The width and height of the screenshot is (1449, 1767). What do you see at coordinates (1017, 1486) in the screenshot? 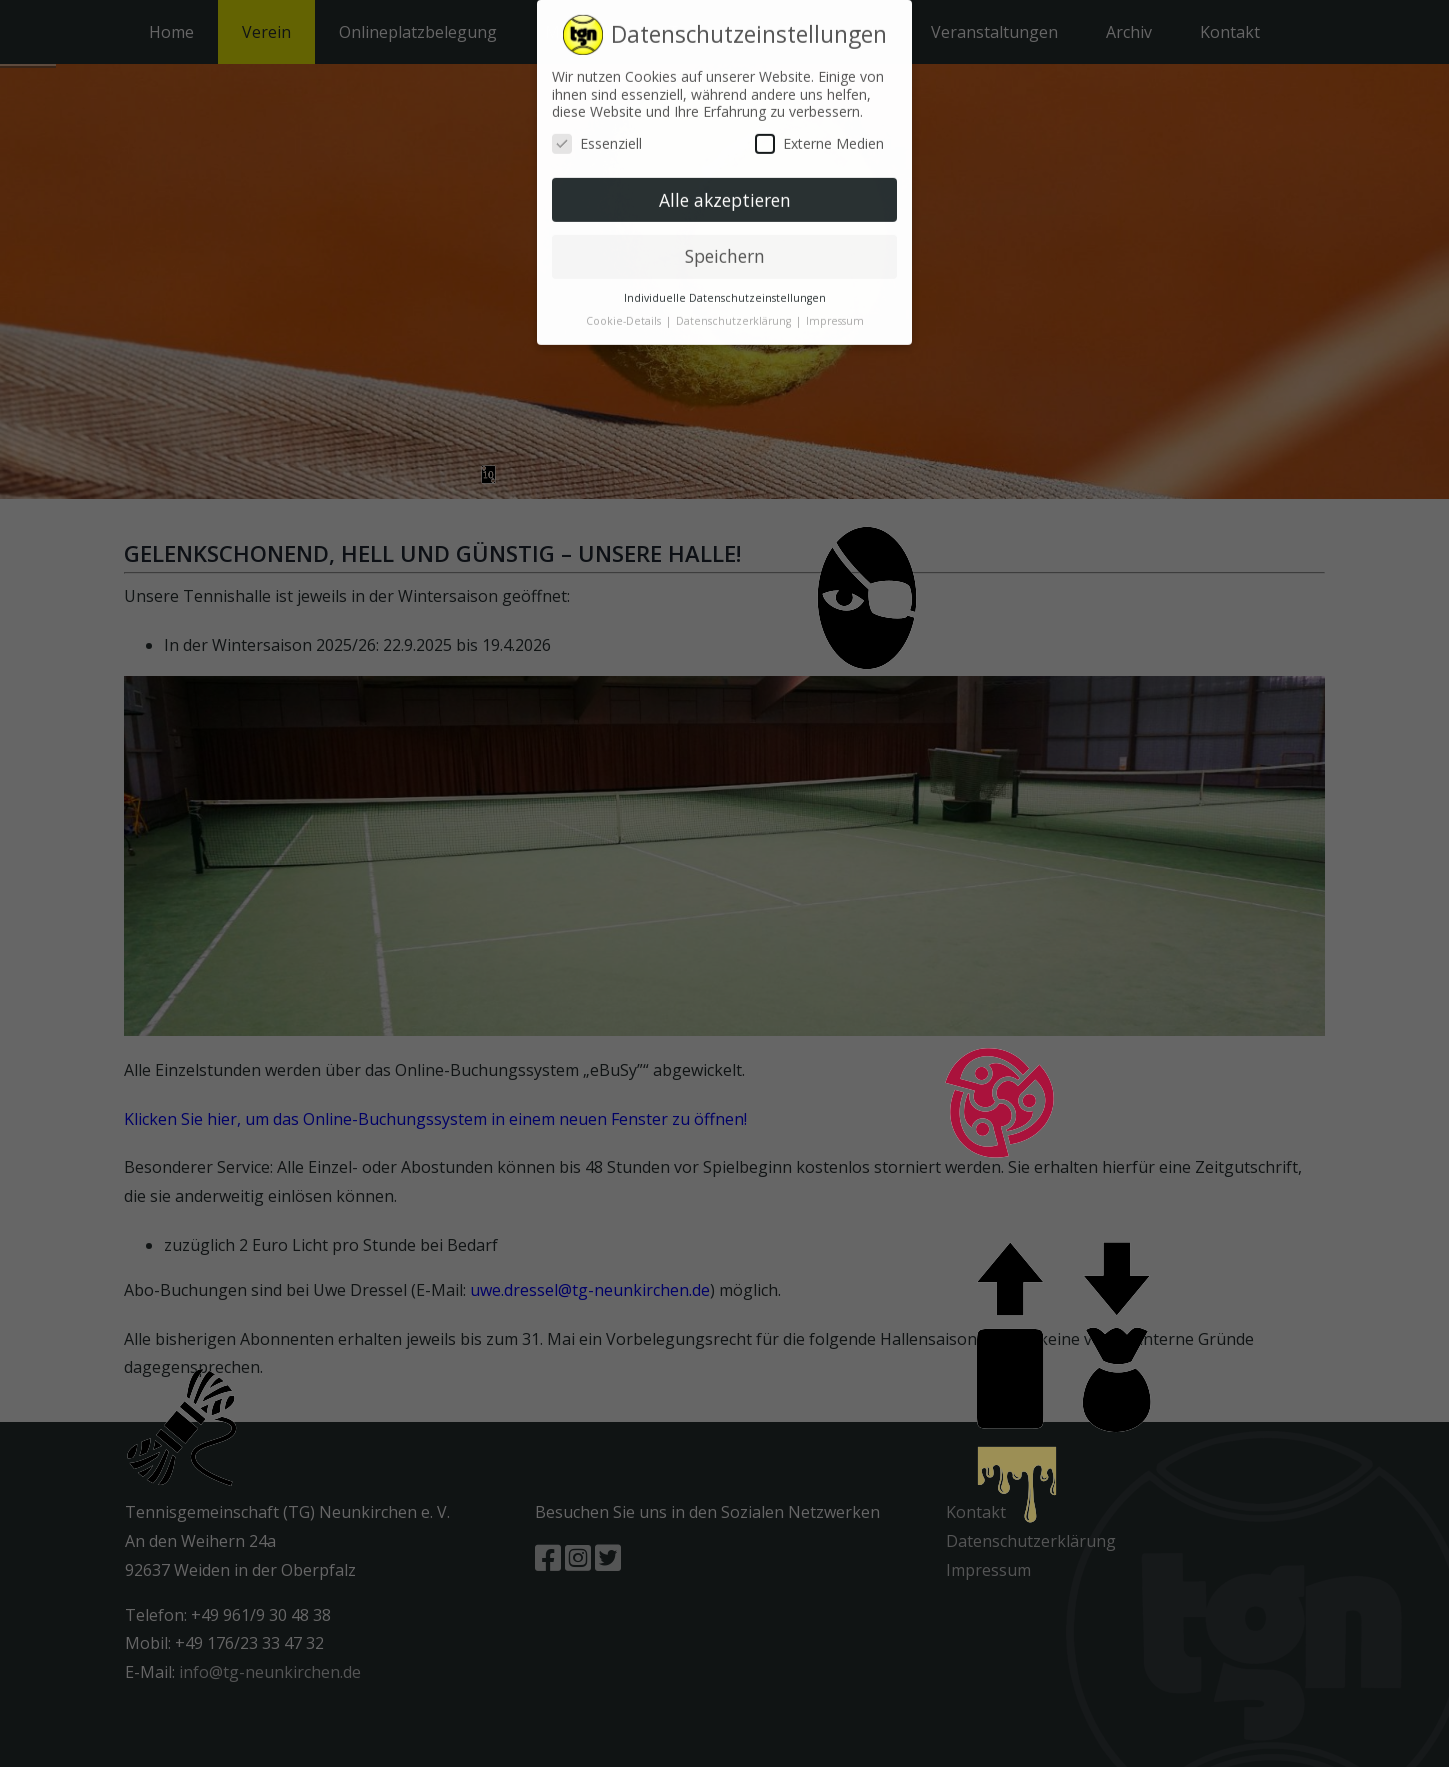
I see `indicates blood or gore content warning` at bounding box center [1017, 1486].